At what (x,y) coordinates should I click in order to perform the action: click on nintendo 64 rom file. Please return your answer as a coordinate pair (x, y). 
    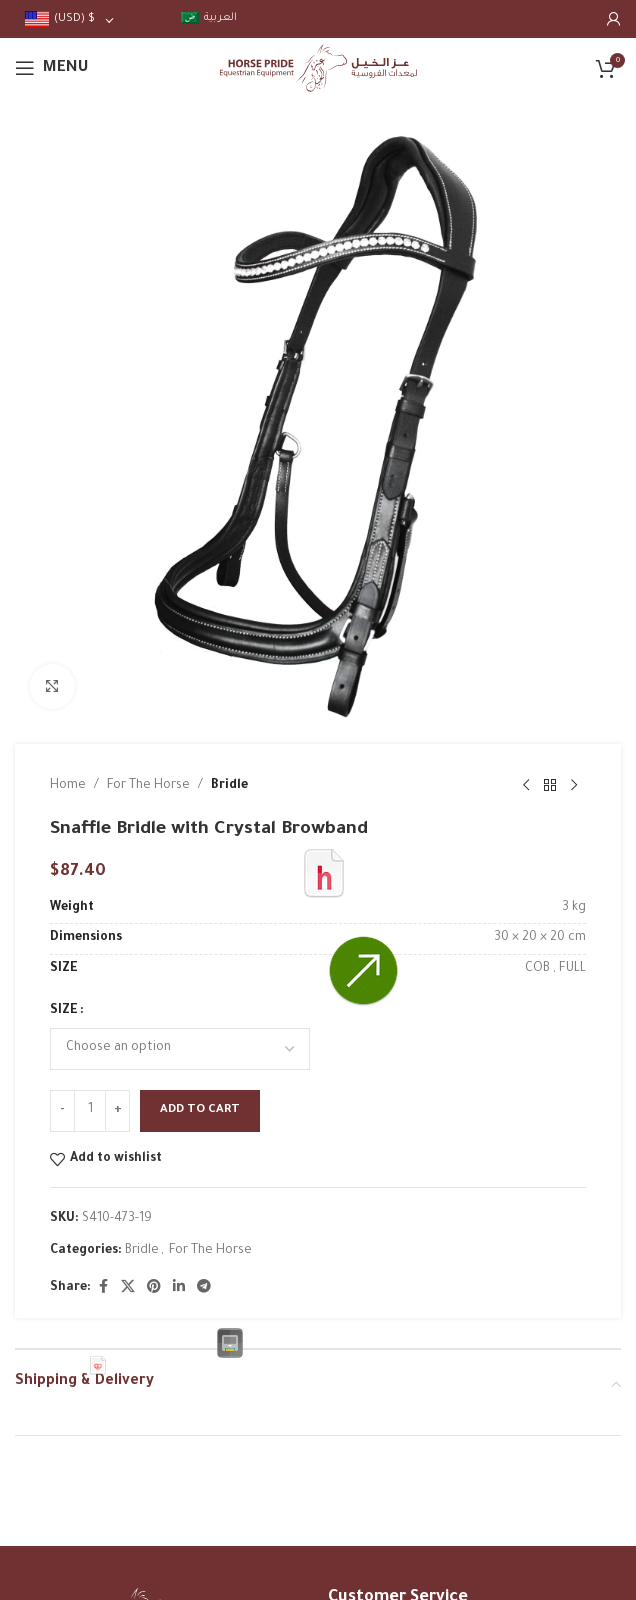
    Looking at the image, I should click on (230, 1343).